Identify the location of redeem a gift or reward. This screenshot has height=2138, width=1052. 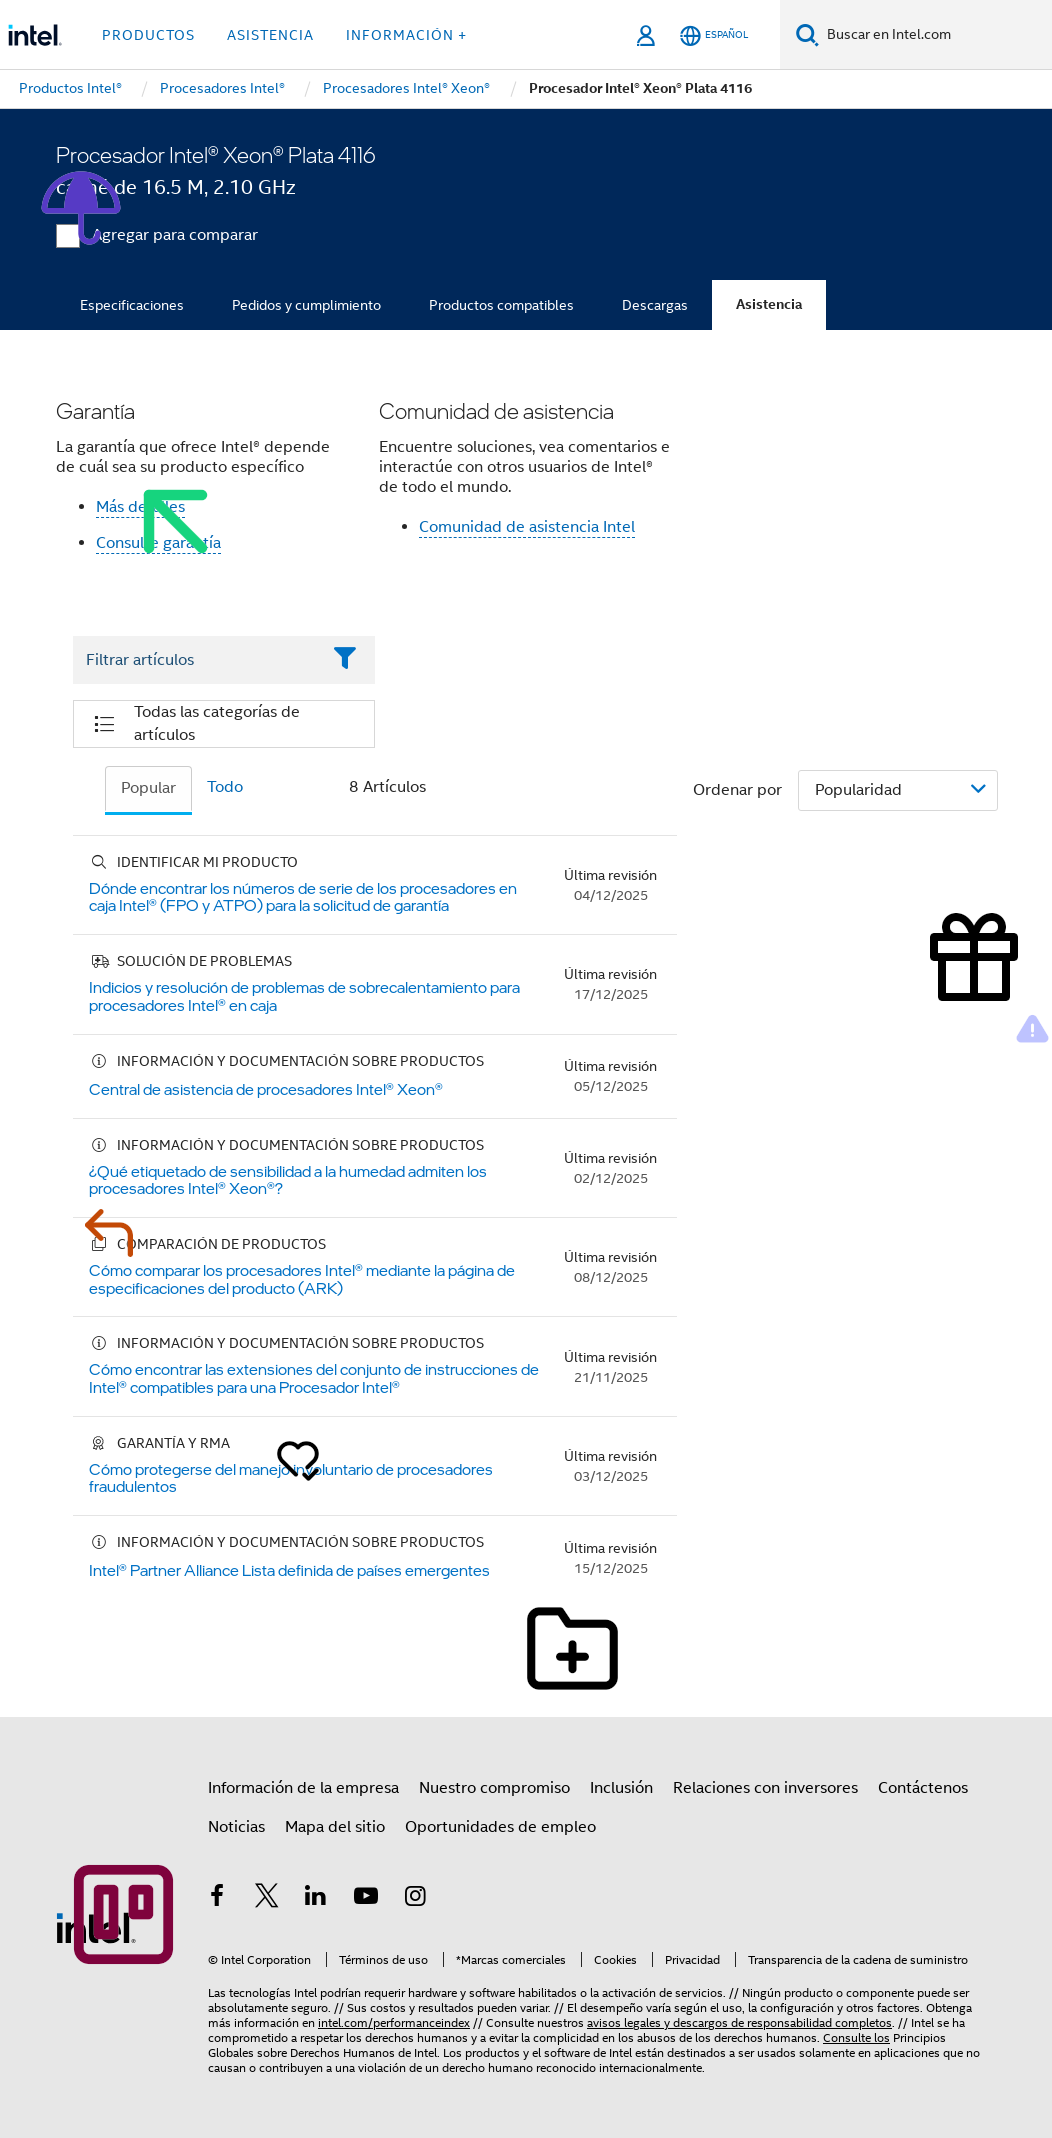
(974, 957).